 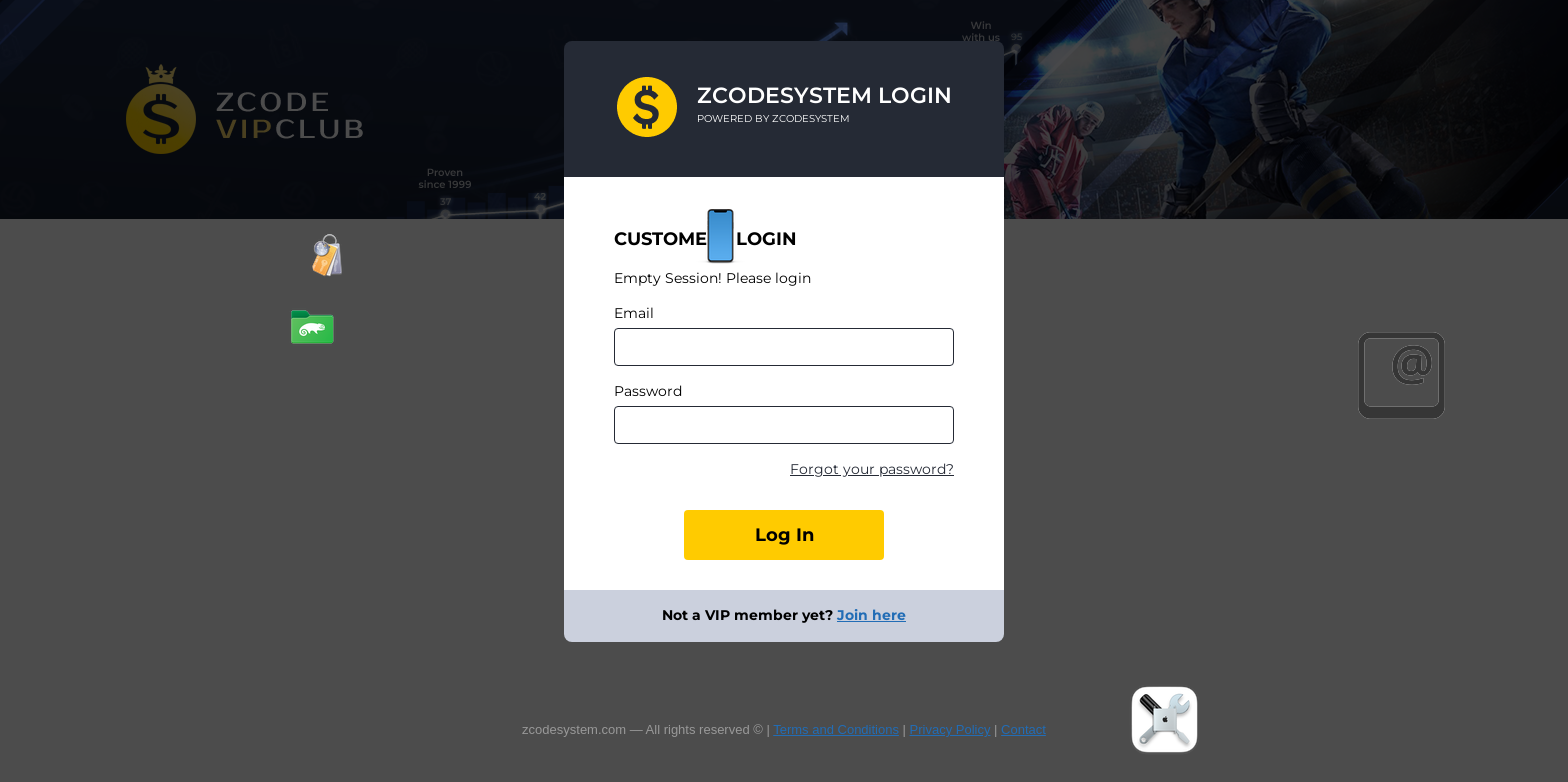 What do you see at coordinates (1401, 375) in the screenshot?
I see `access keyboard and input settings` at bounding box center [1401, 375].